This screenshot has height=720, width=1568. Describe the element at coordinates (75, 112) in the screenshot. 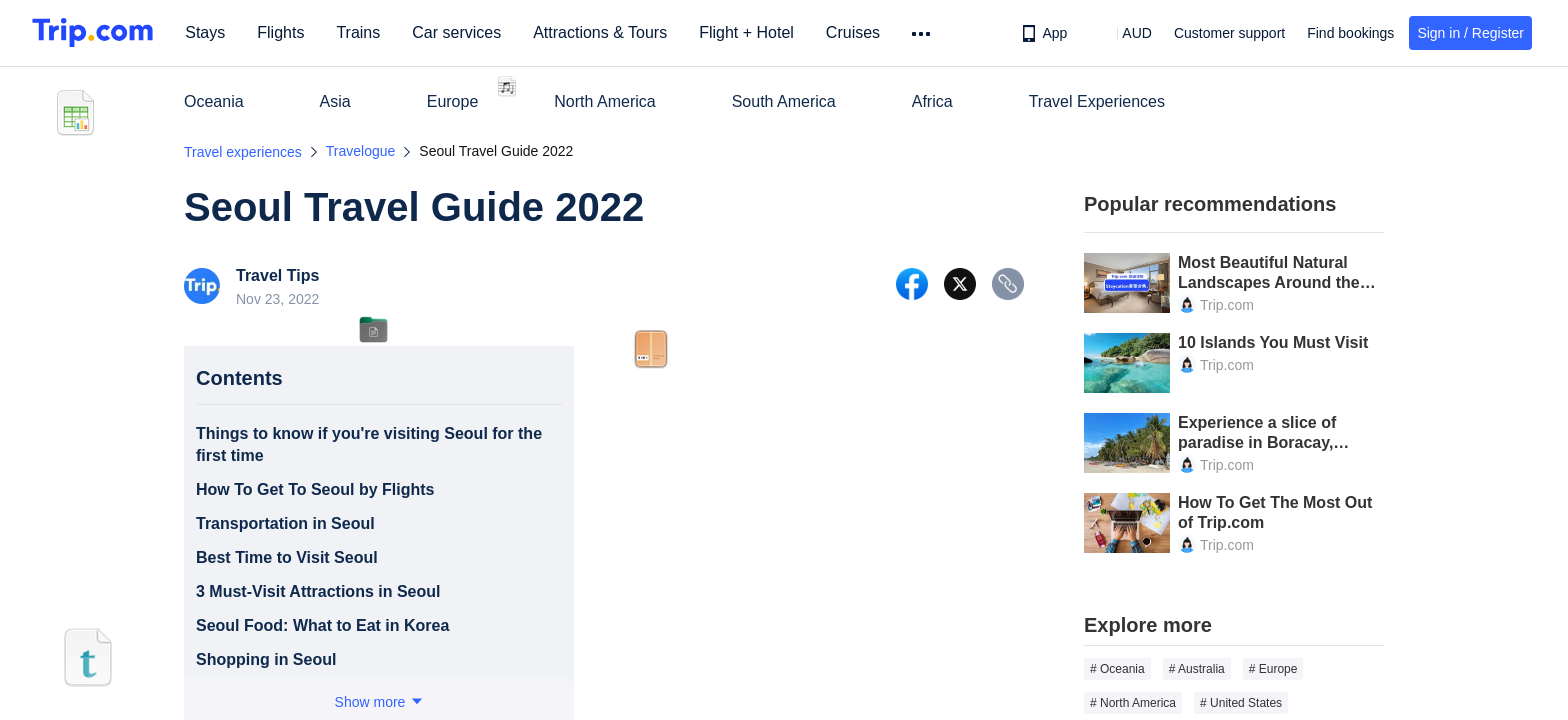

I see `open a spreadsheet file` at that location.